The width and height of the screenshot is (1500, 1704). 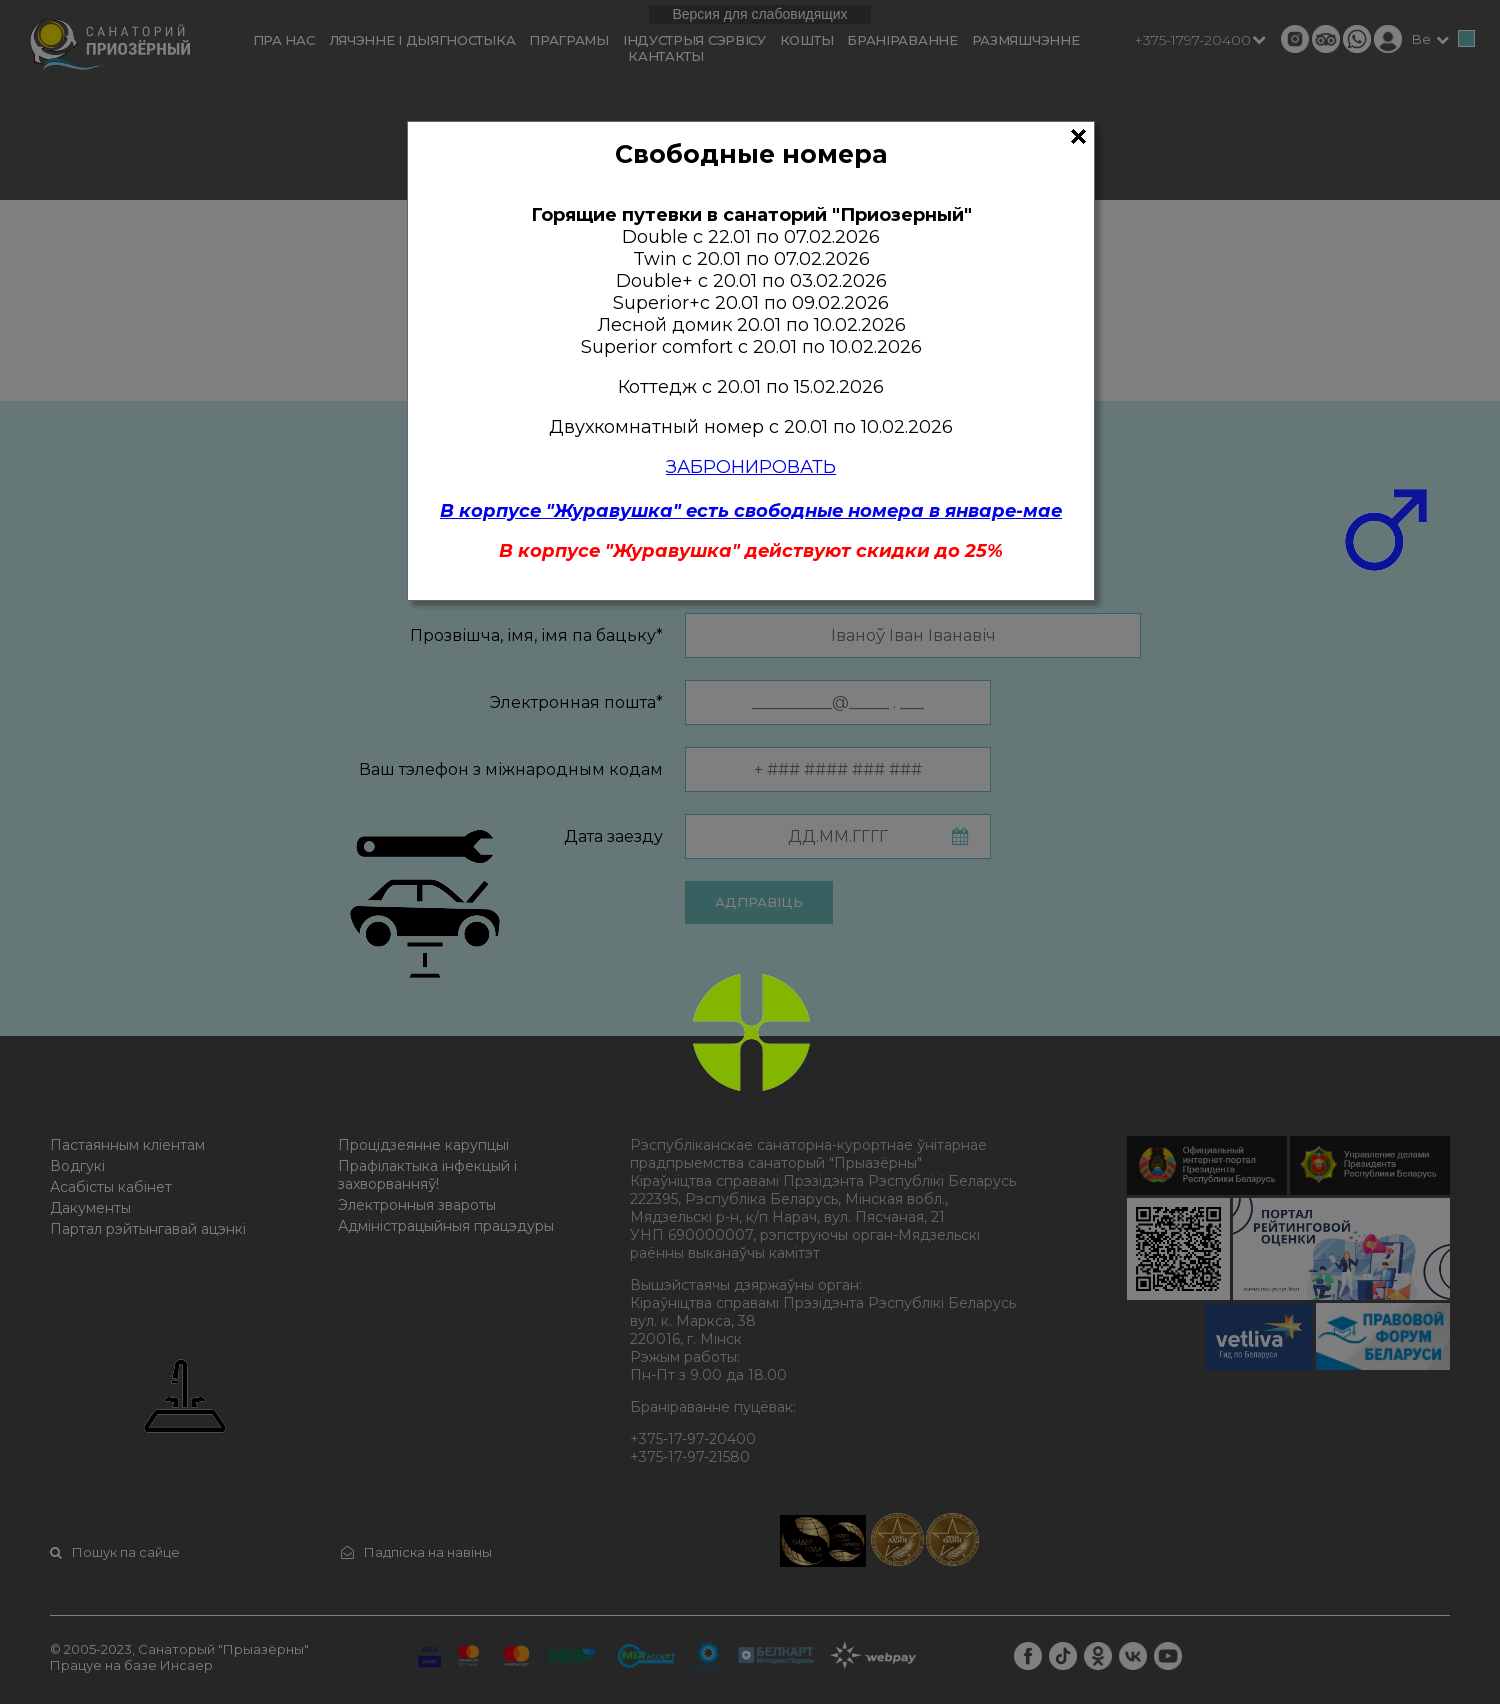 I want to click on access vehicle repair or maintenance services, so click(x=425, y=903).